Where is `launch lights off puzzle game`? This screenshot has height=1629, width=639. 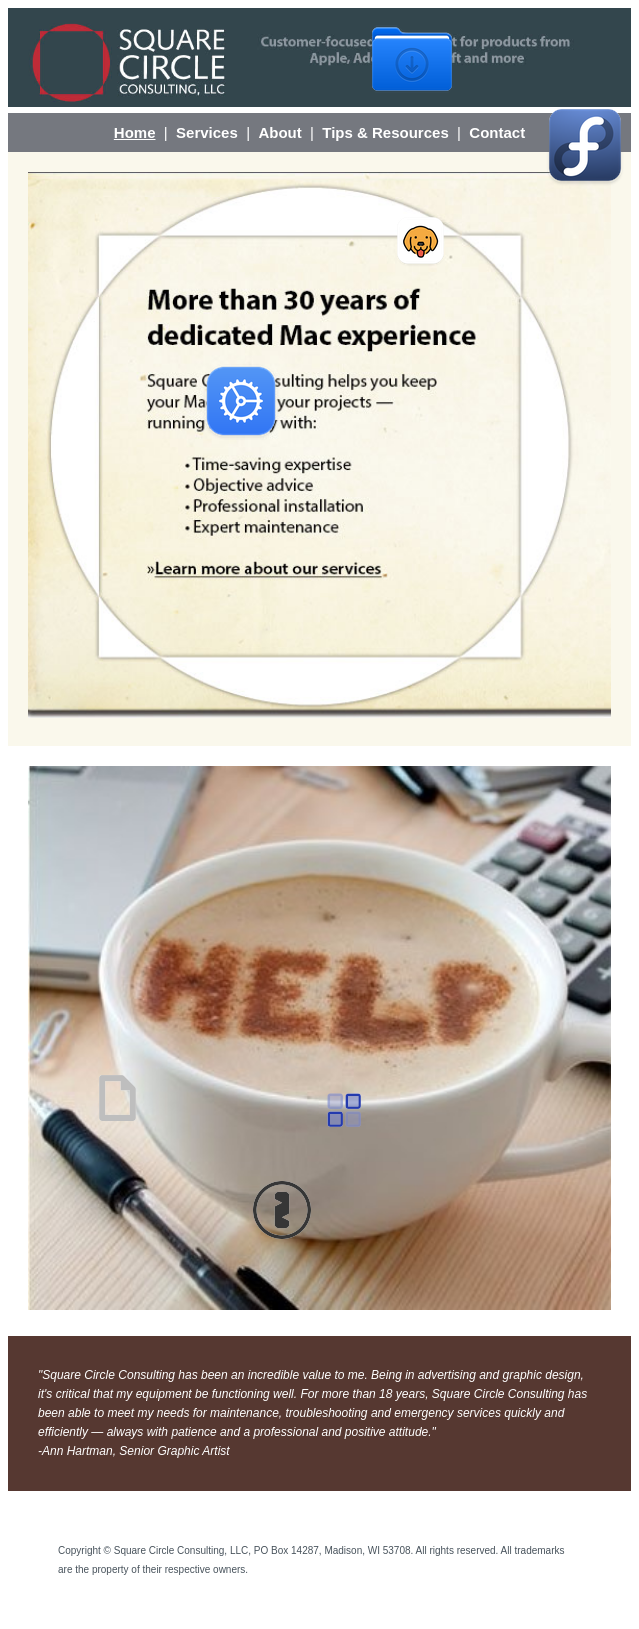
launch lights off puzzle game is located at coordinates (345, 1111).